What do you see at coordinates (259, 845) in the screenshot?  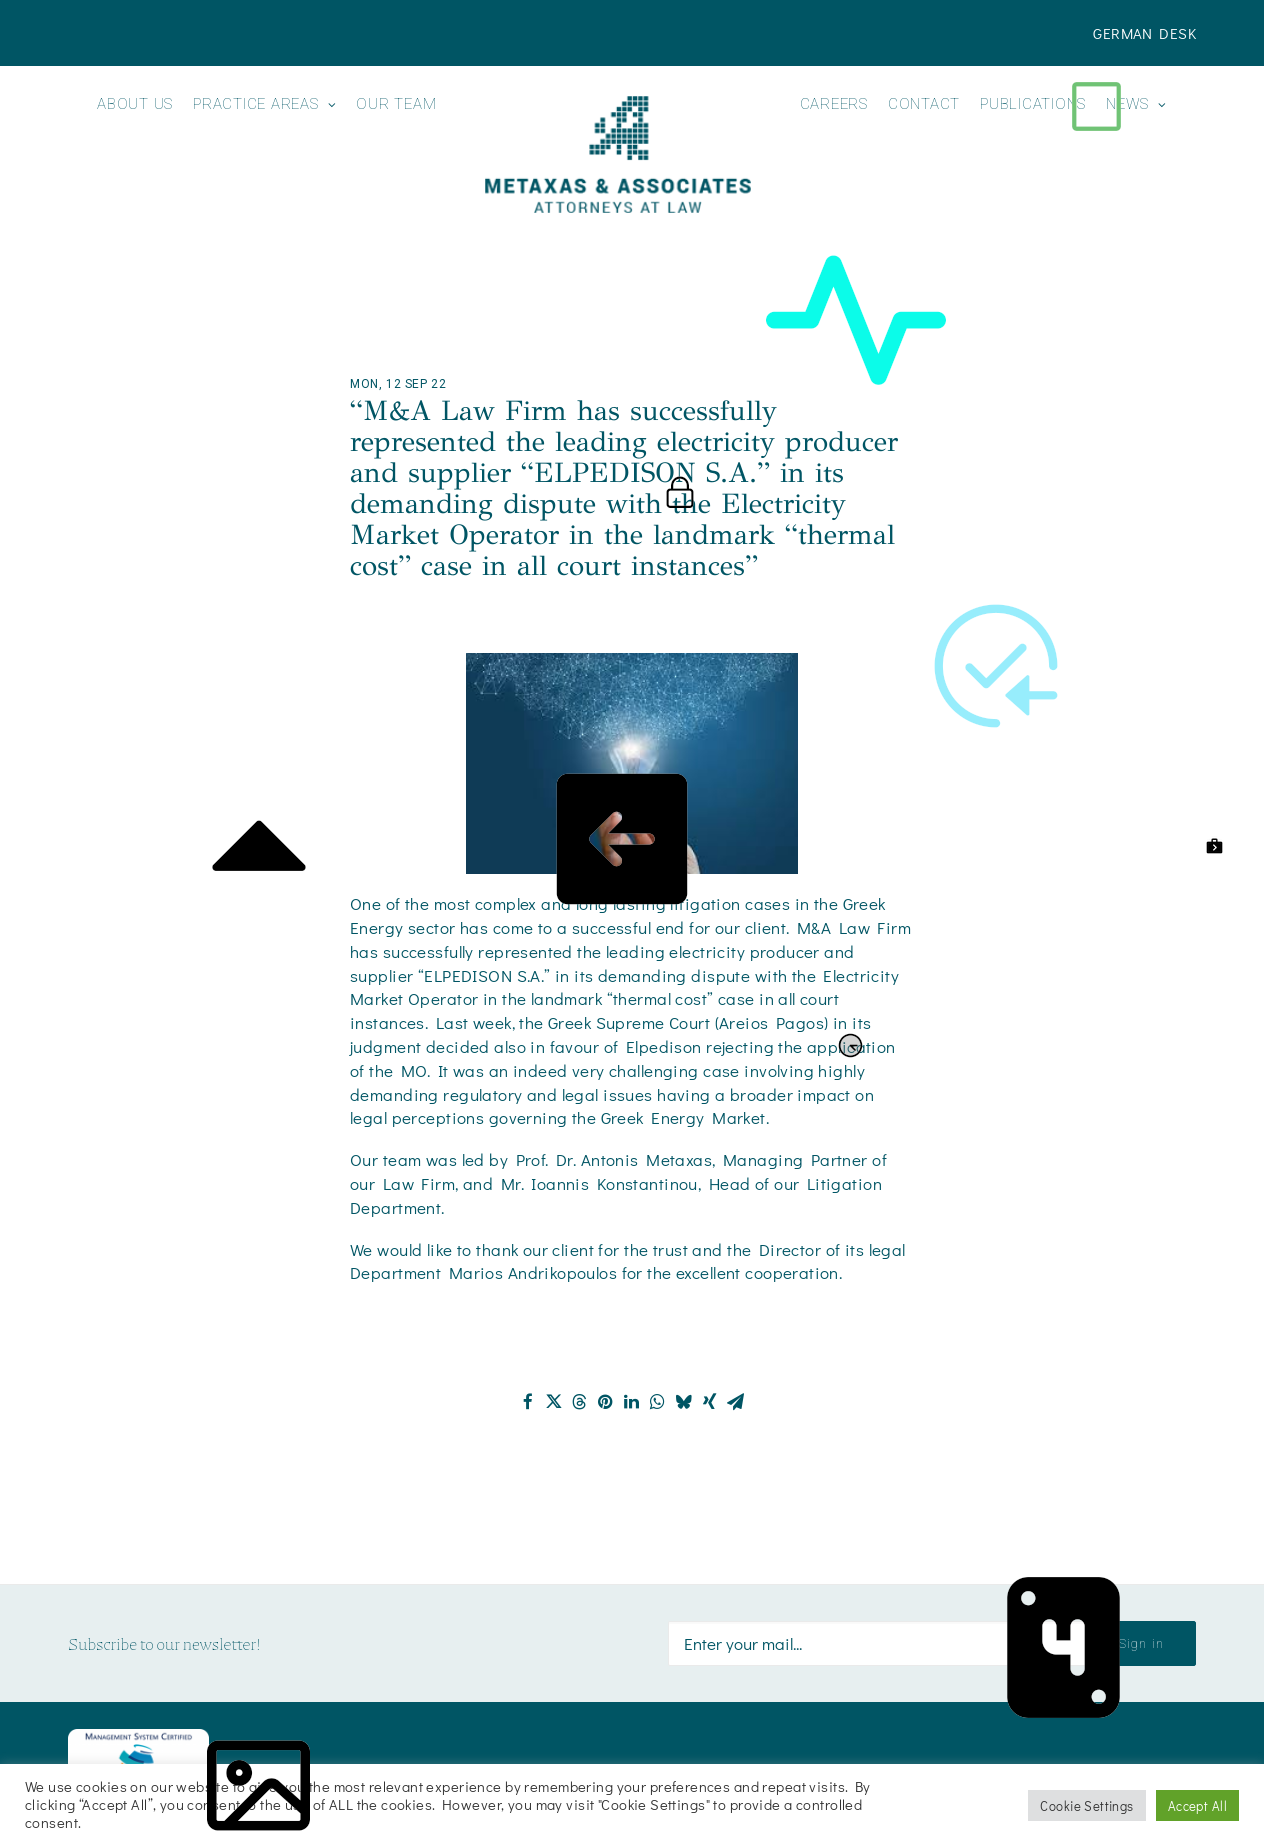 I see `collapse an expanded section` at bounding box center [259, 845].